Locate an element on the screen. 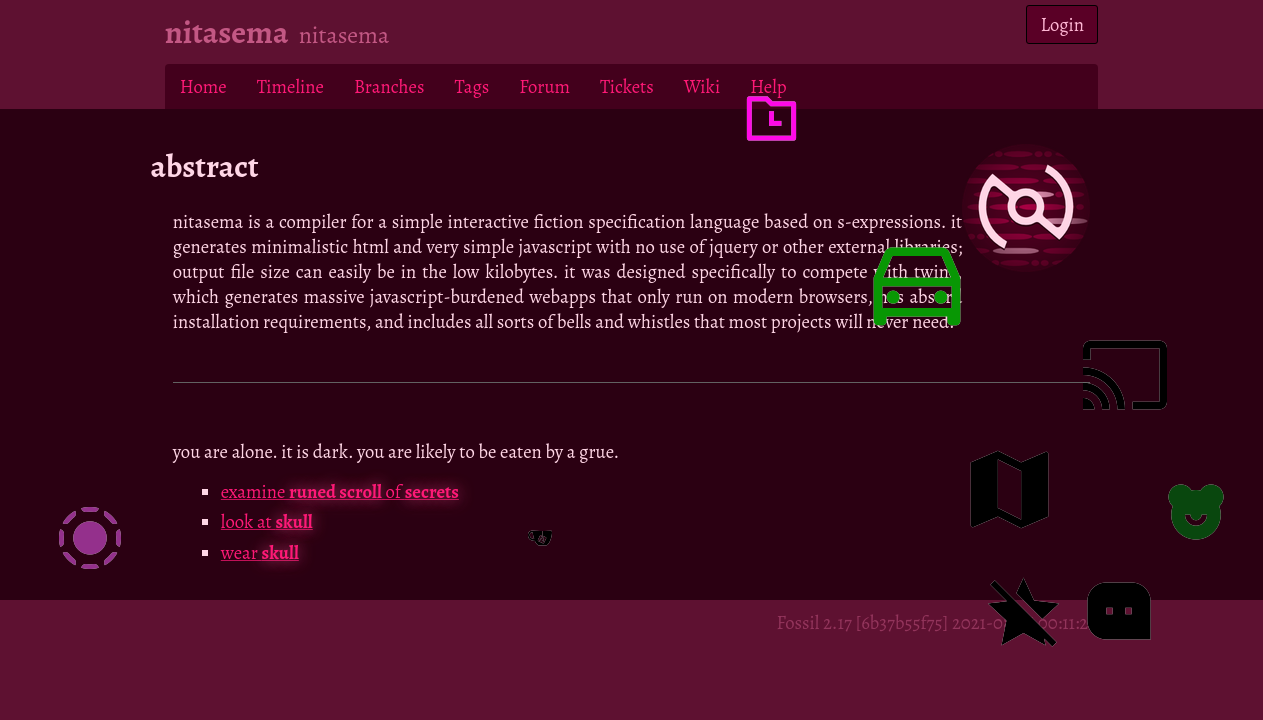 This screenshot has height=720, width=1263. view folder history or previous versions is located at coordinates (771, 118).